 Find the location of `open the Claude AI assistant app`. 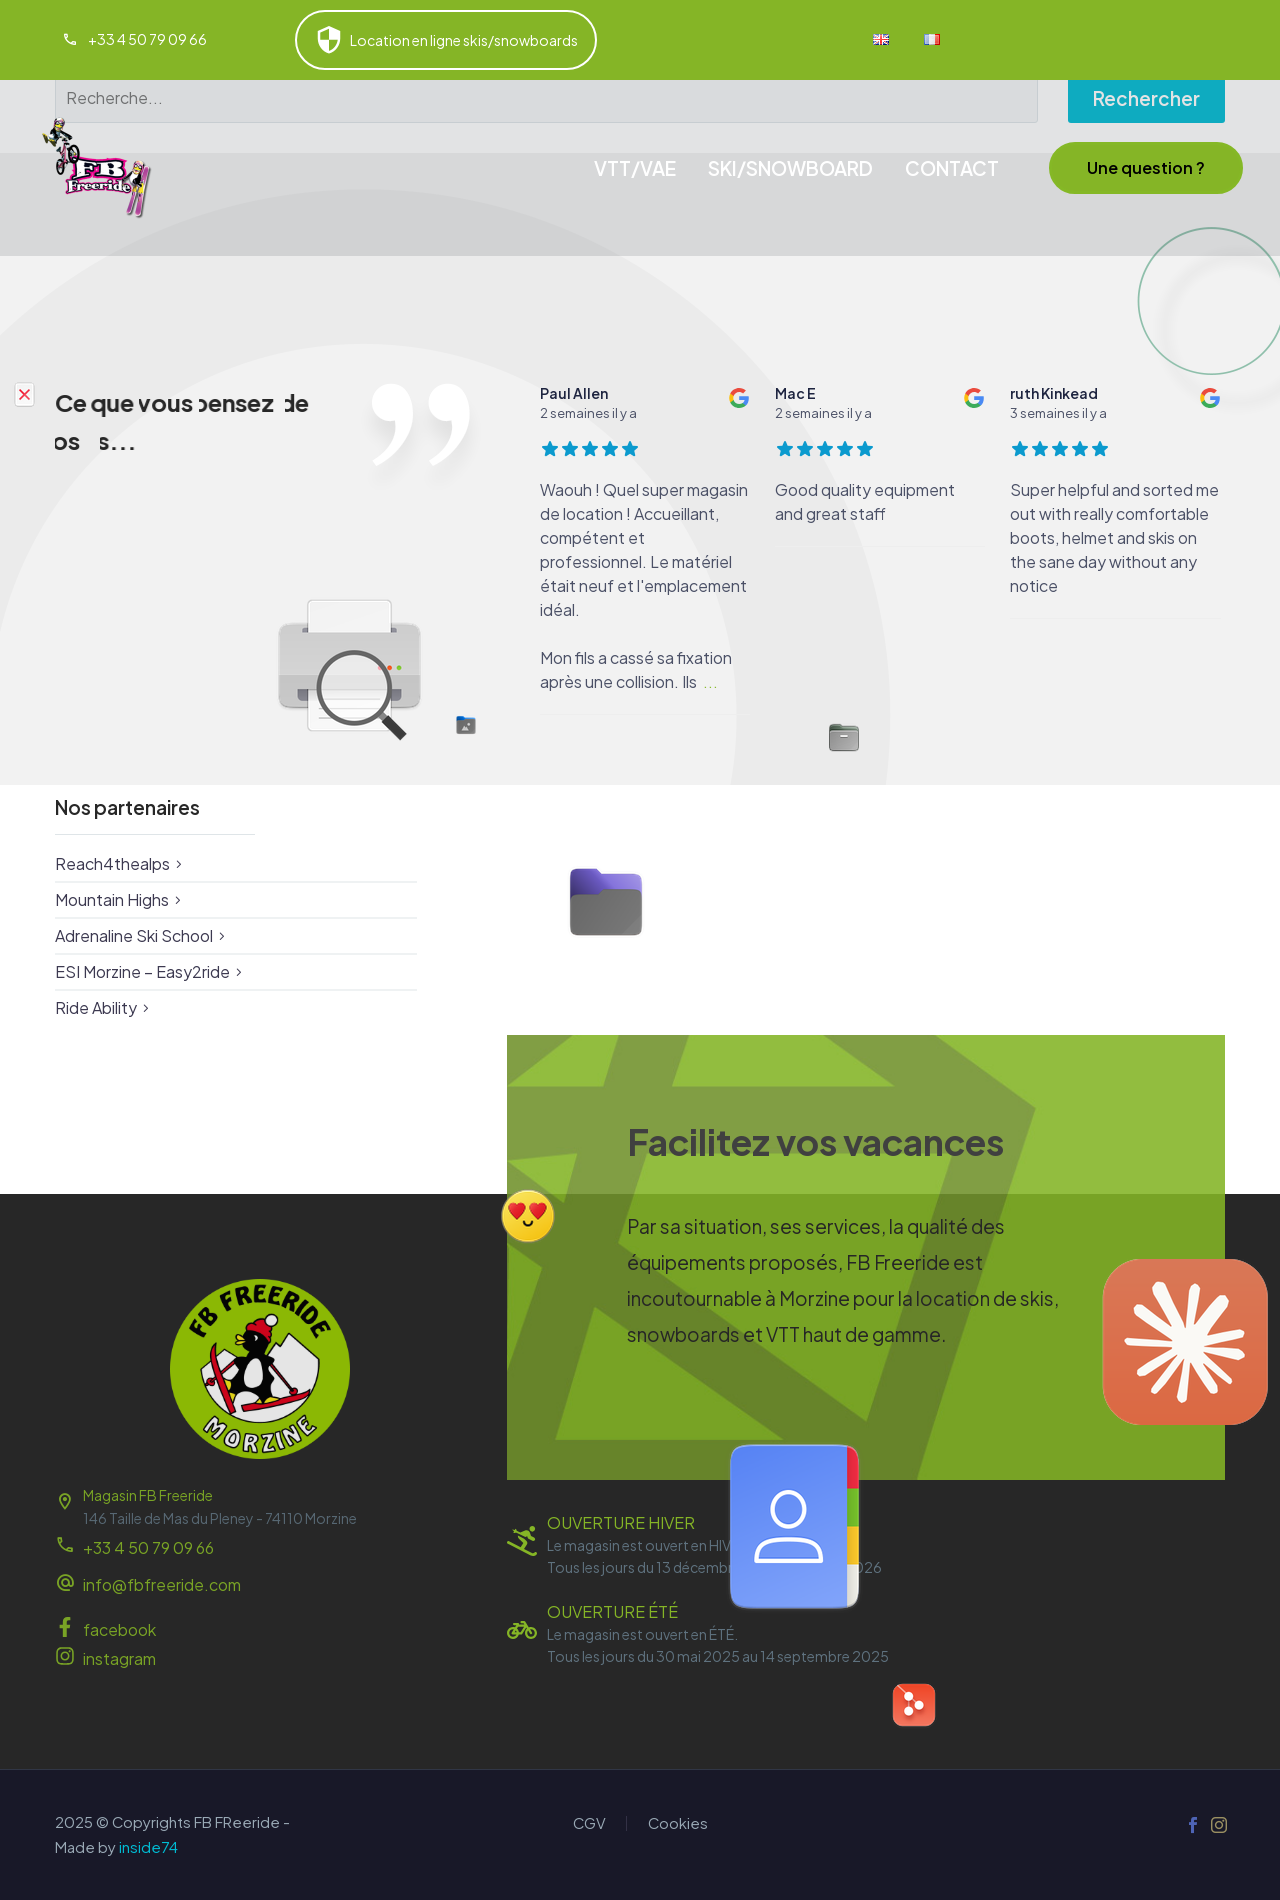

open the Claude AI assistant app is located at coordinates (1185, 1342).